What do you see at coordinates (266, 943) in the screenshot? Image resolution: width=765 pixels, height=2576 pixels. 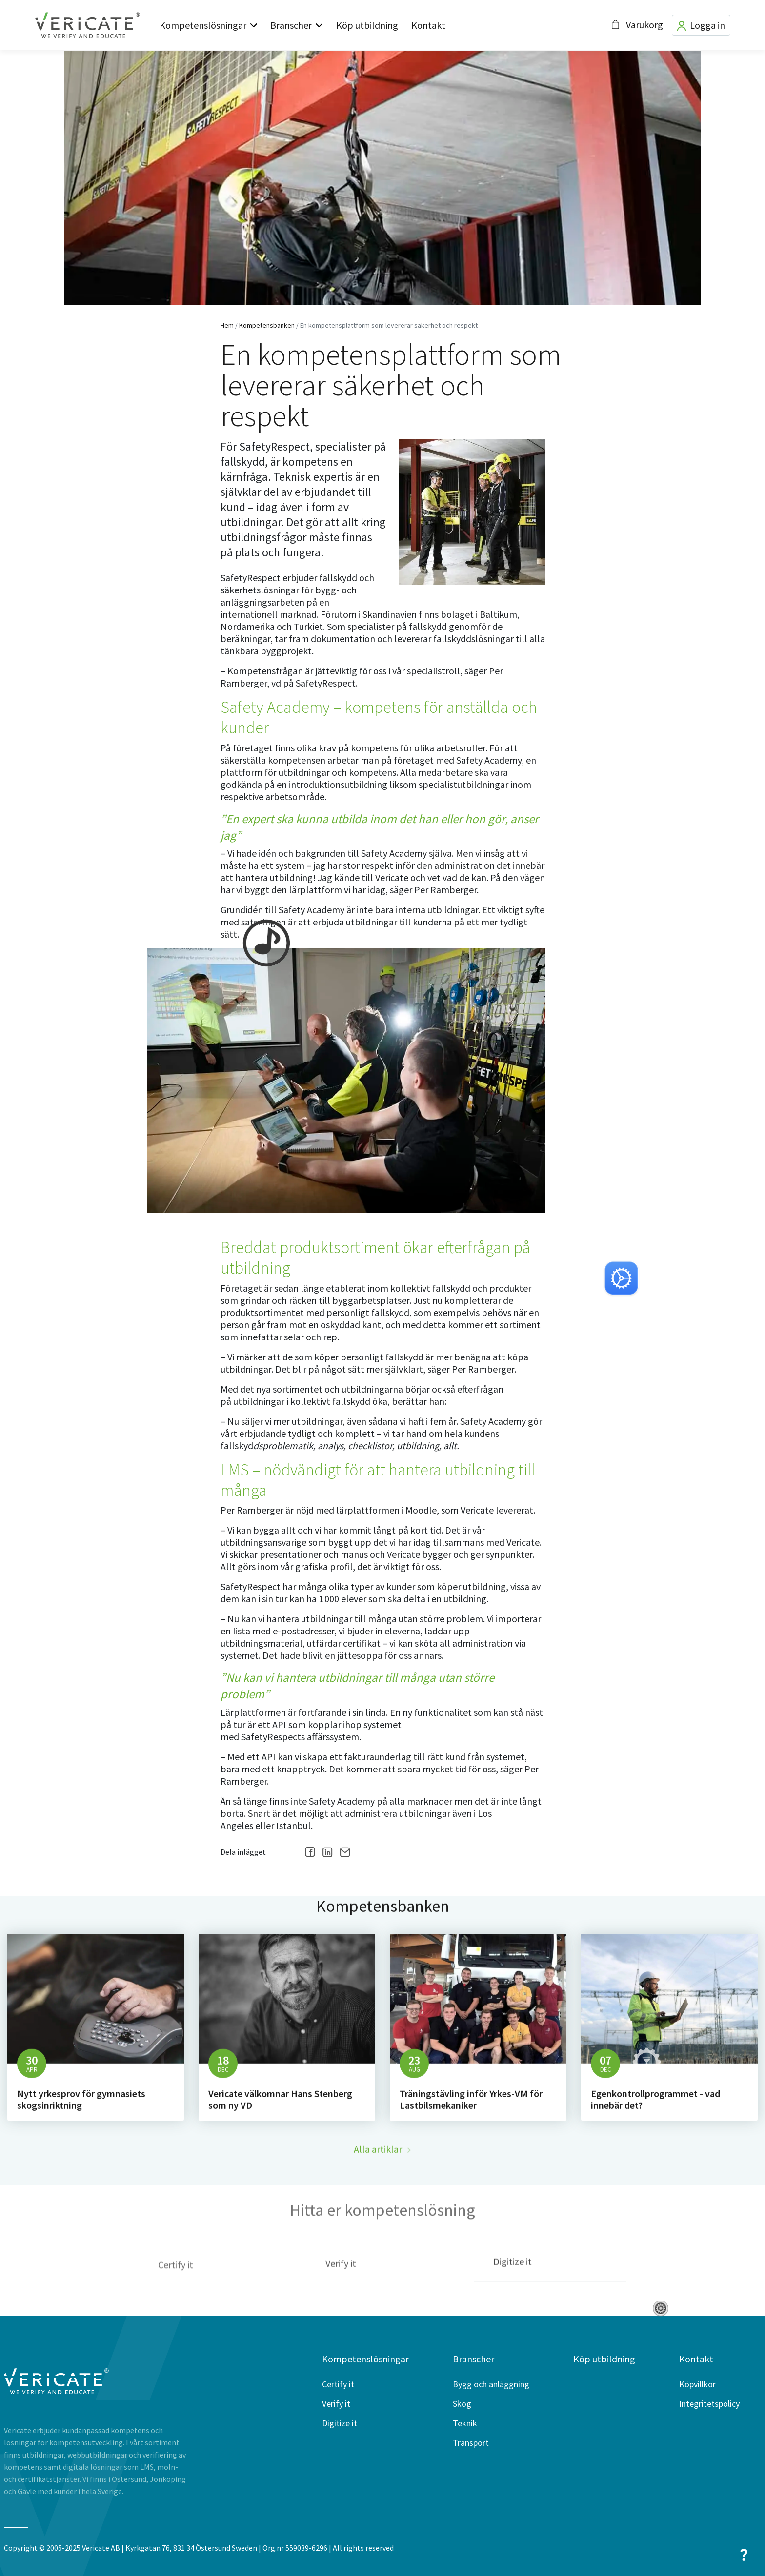 I see `open cantata music player` at bounding box center [266, 943].